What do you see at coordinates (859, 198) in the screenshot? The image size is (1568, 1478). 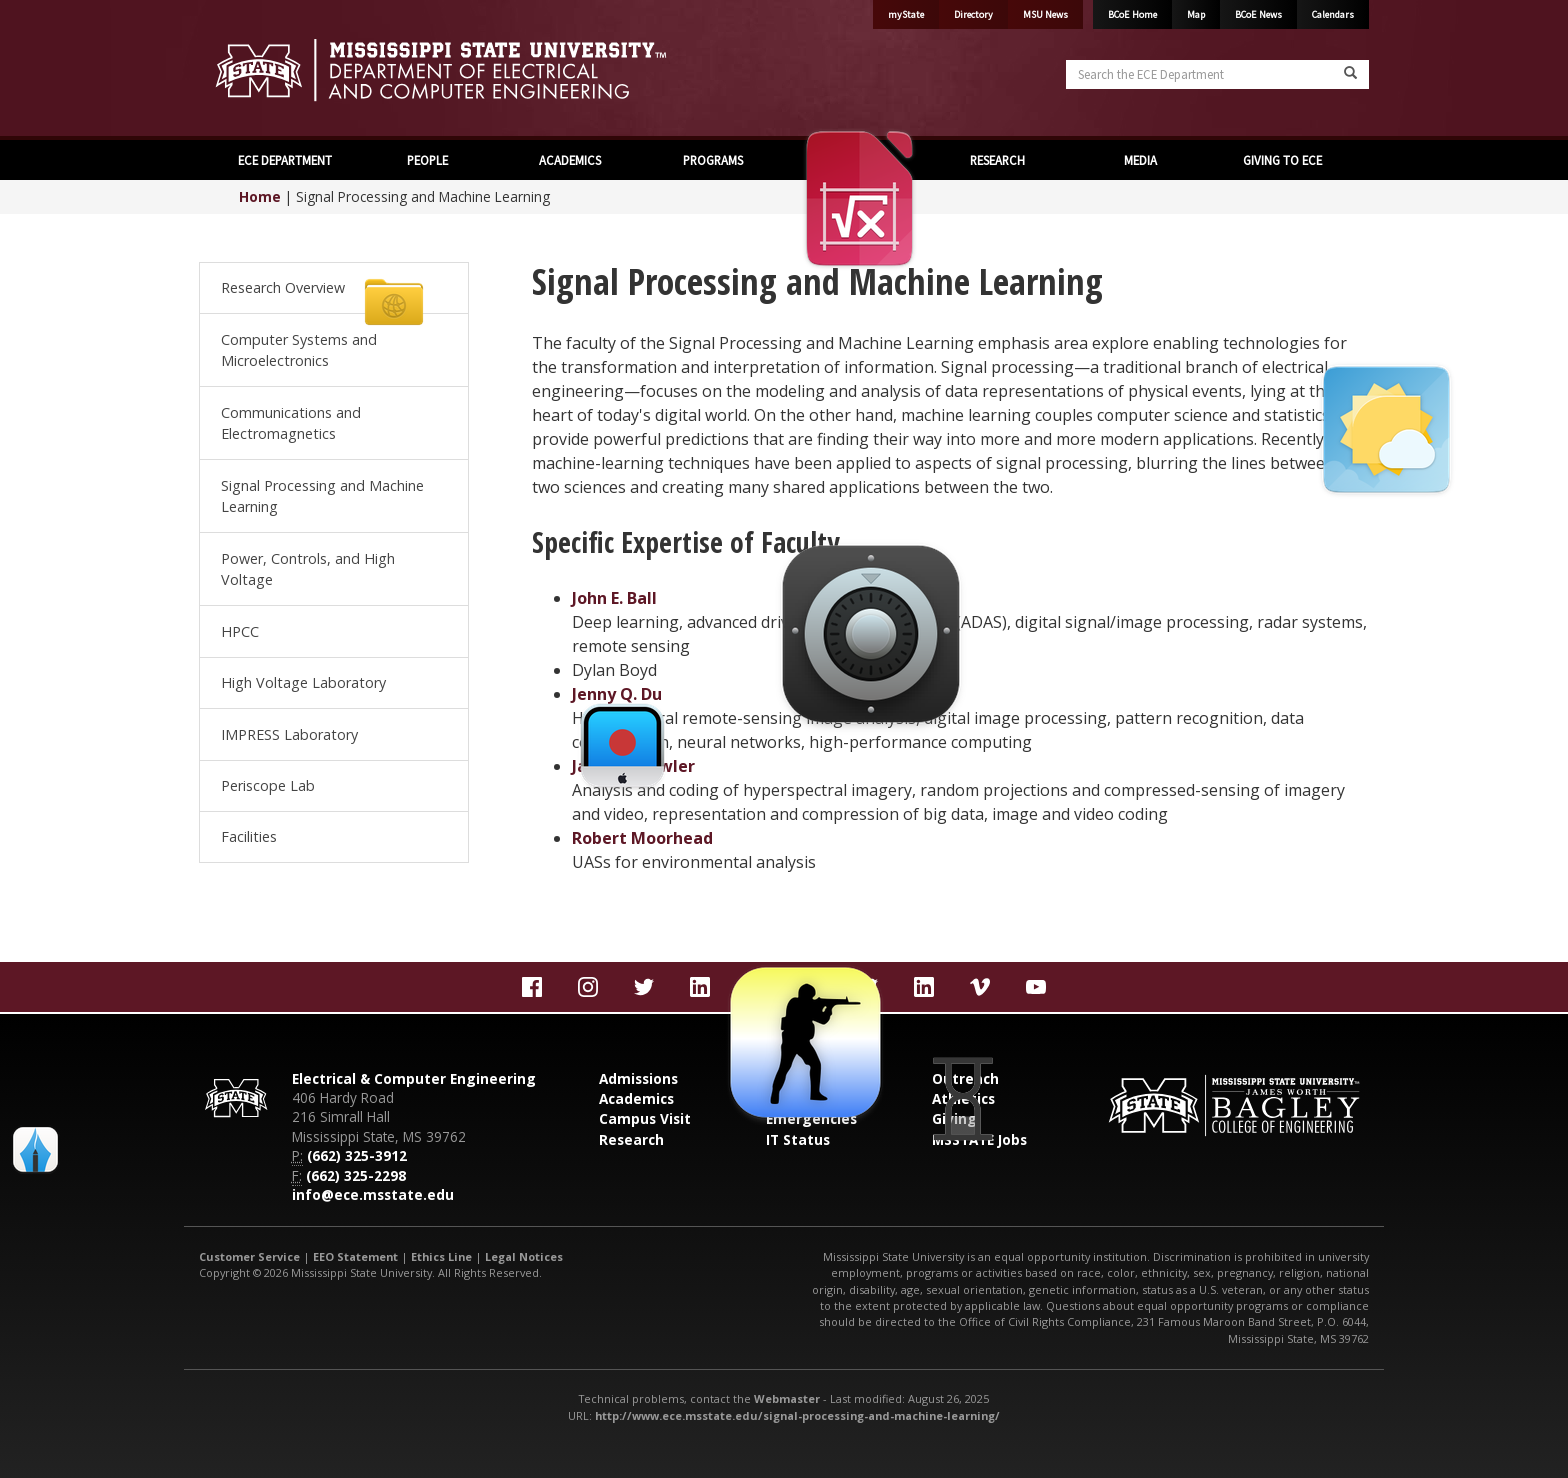 I see `open LibreOffice Math formula editor` at bounding box center [859, 198].